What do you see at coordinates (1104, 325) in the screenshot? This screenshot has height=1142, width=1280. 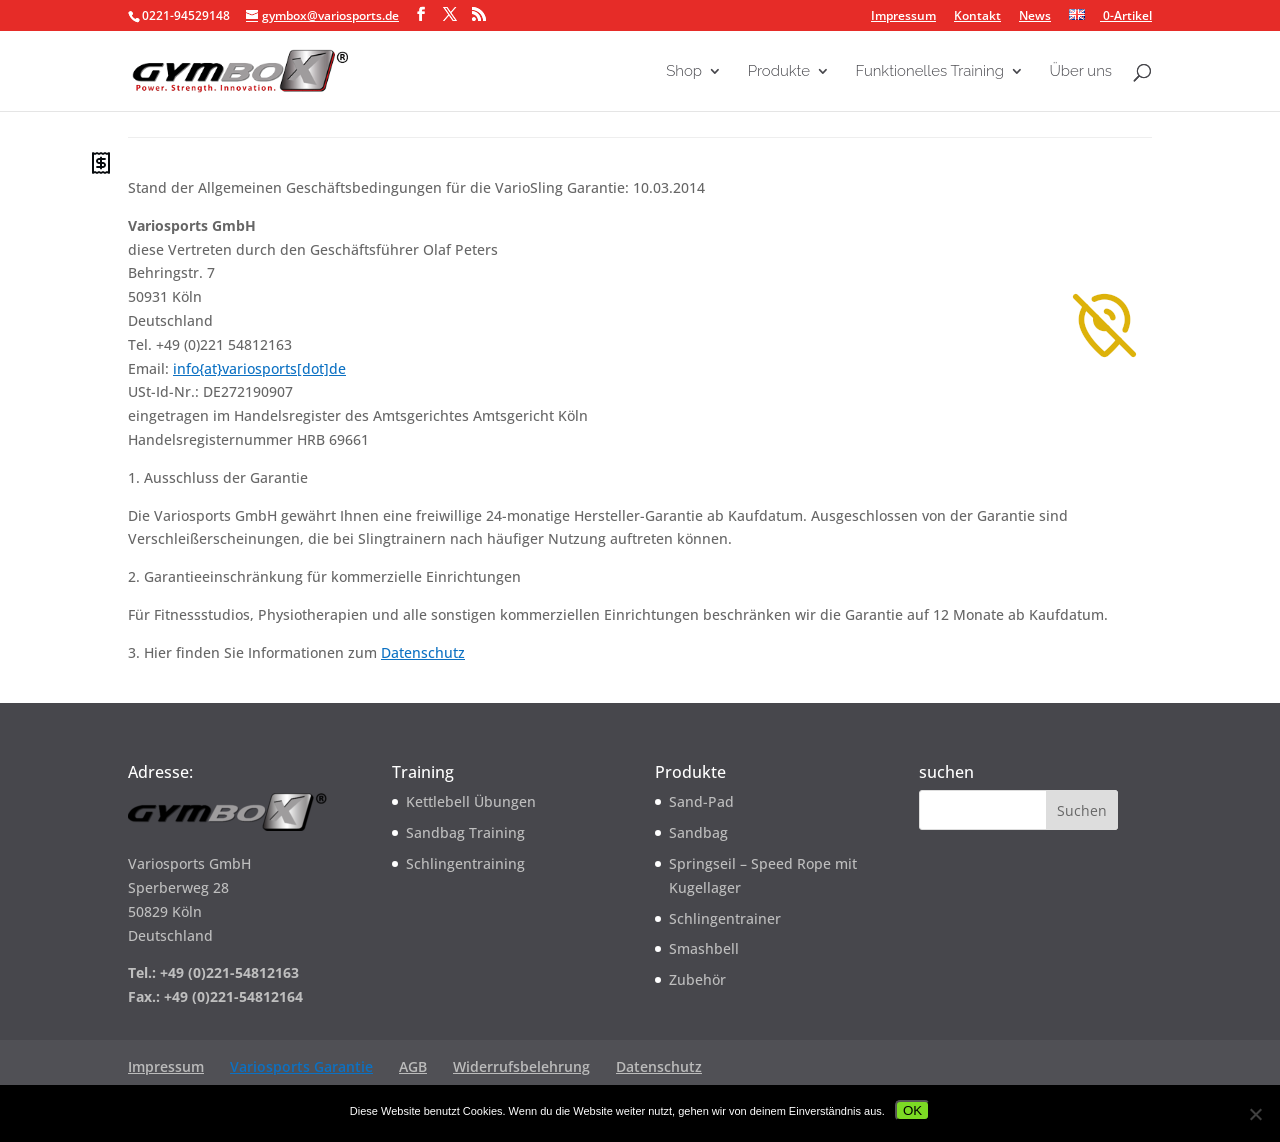 I see `disable location services` at bounding box center [1104, 325].